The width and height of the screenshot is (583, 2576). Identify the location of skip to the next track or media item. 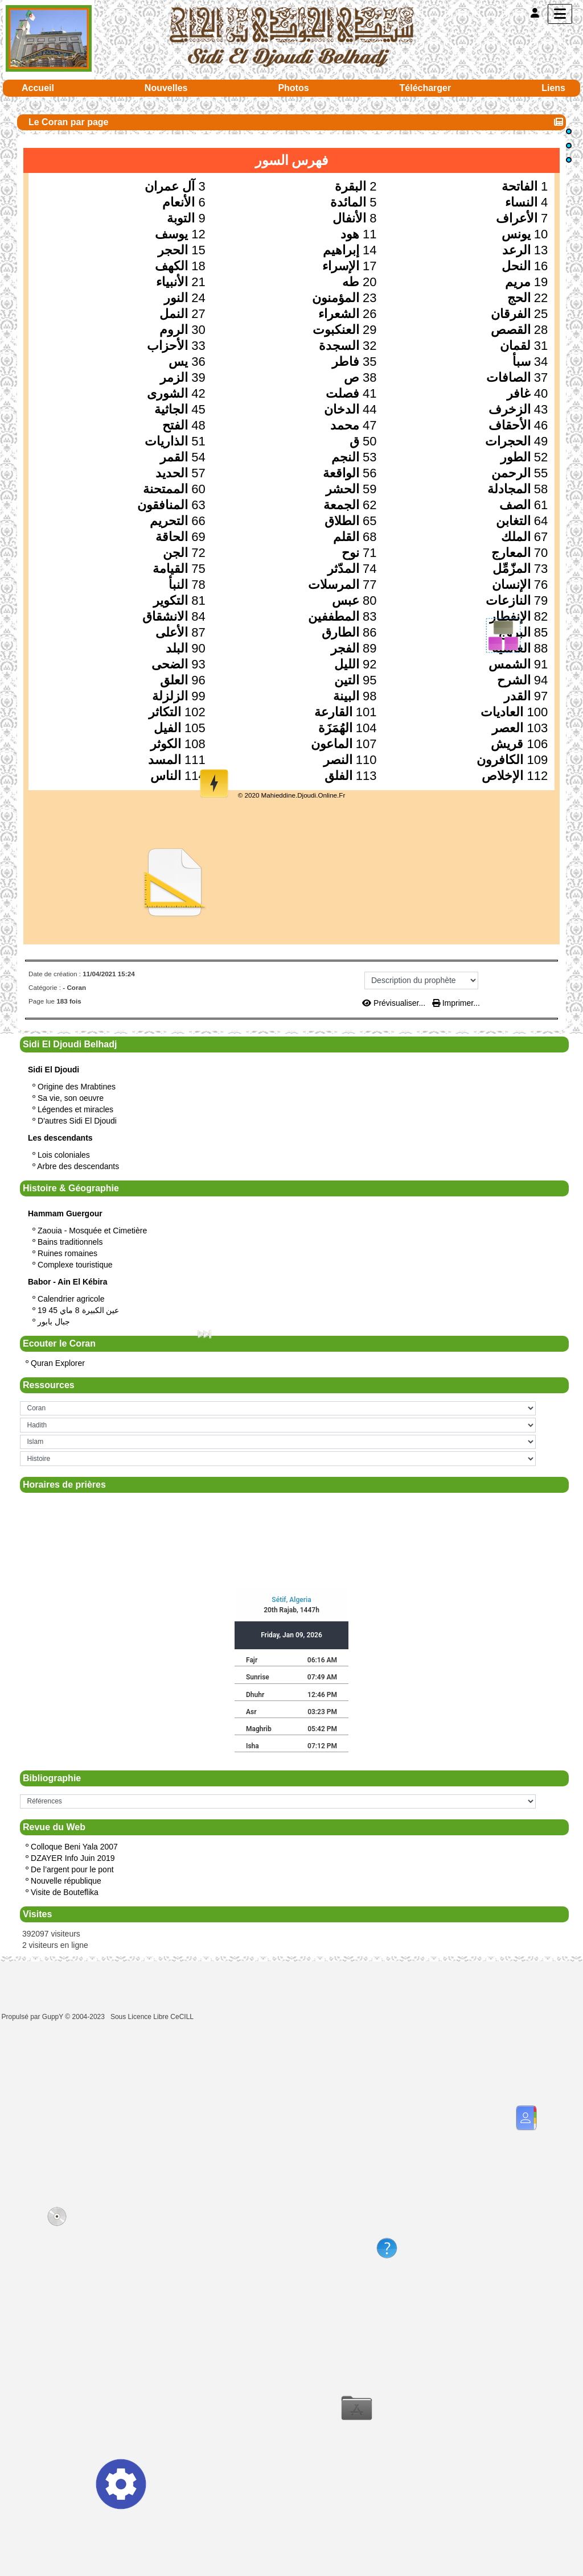
(204, 1334).